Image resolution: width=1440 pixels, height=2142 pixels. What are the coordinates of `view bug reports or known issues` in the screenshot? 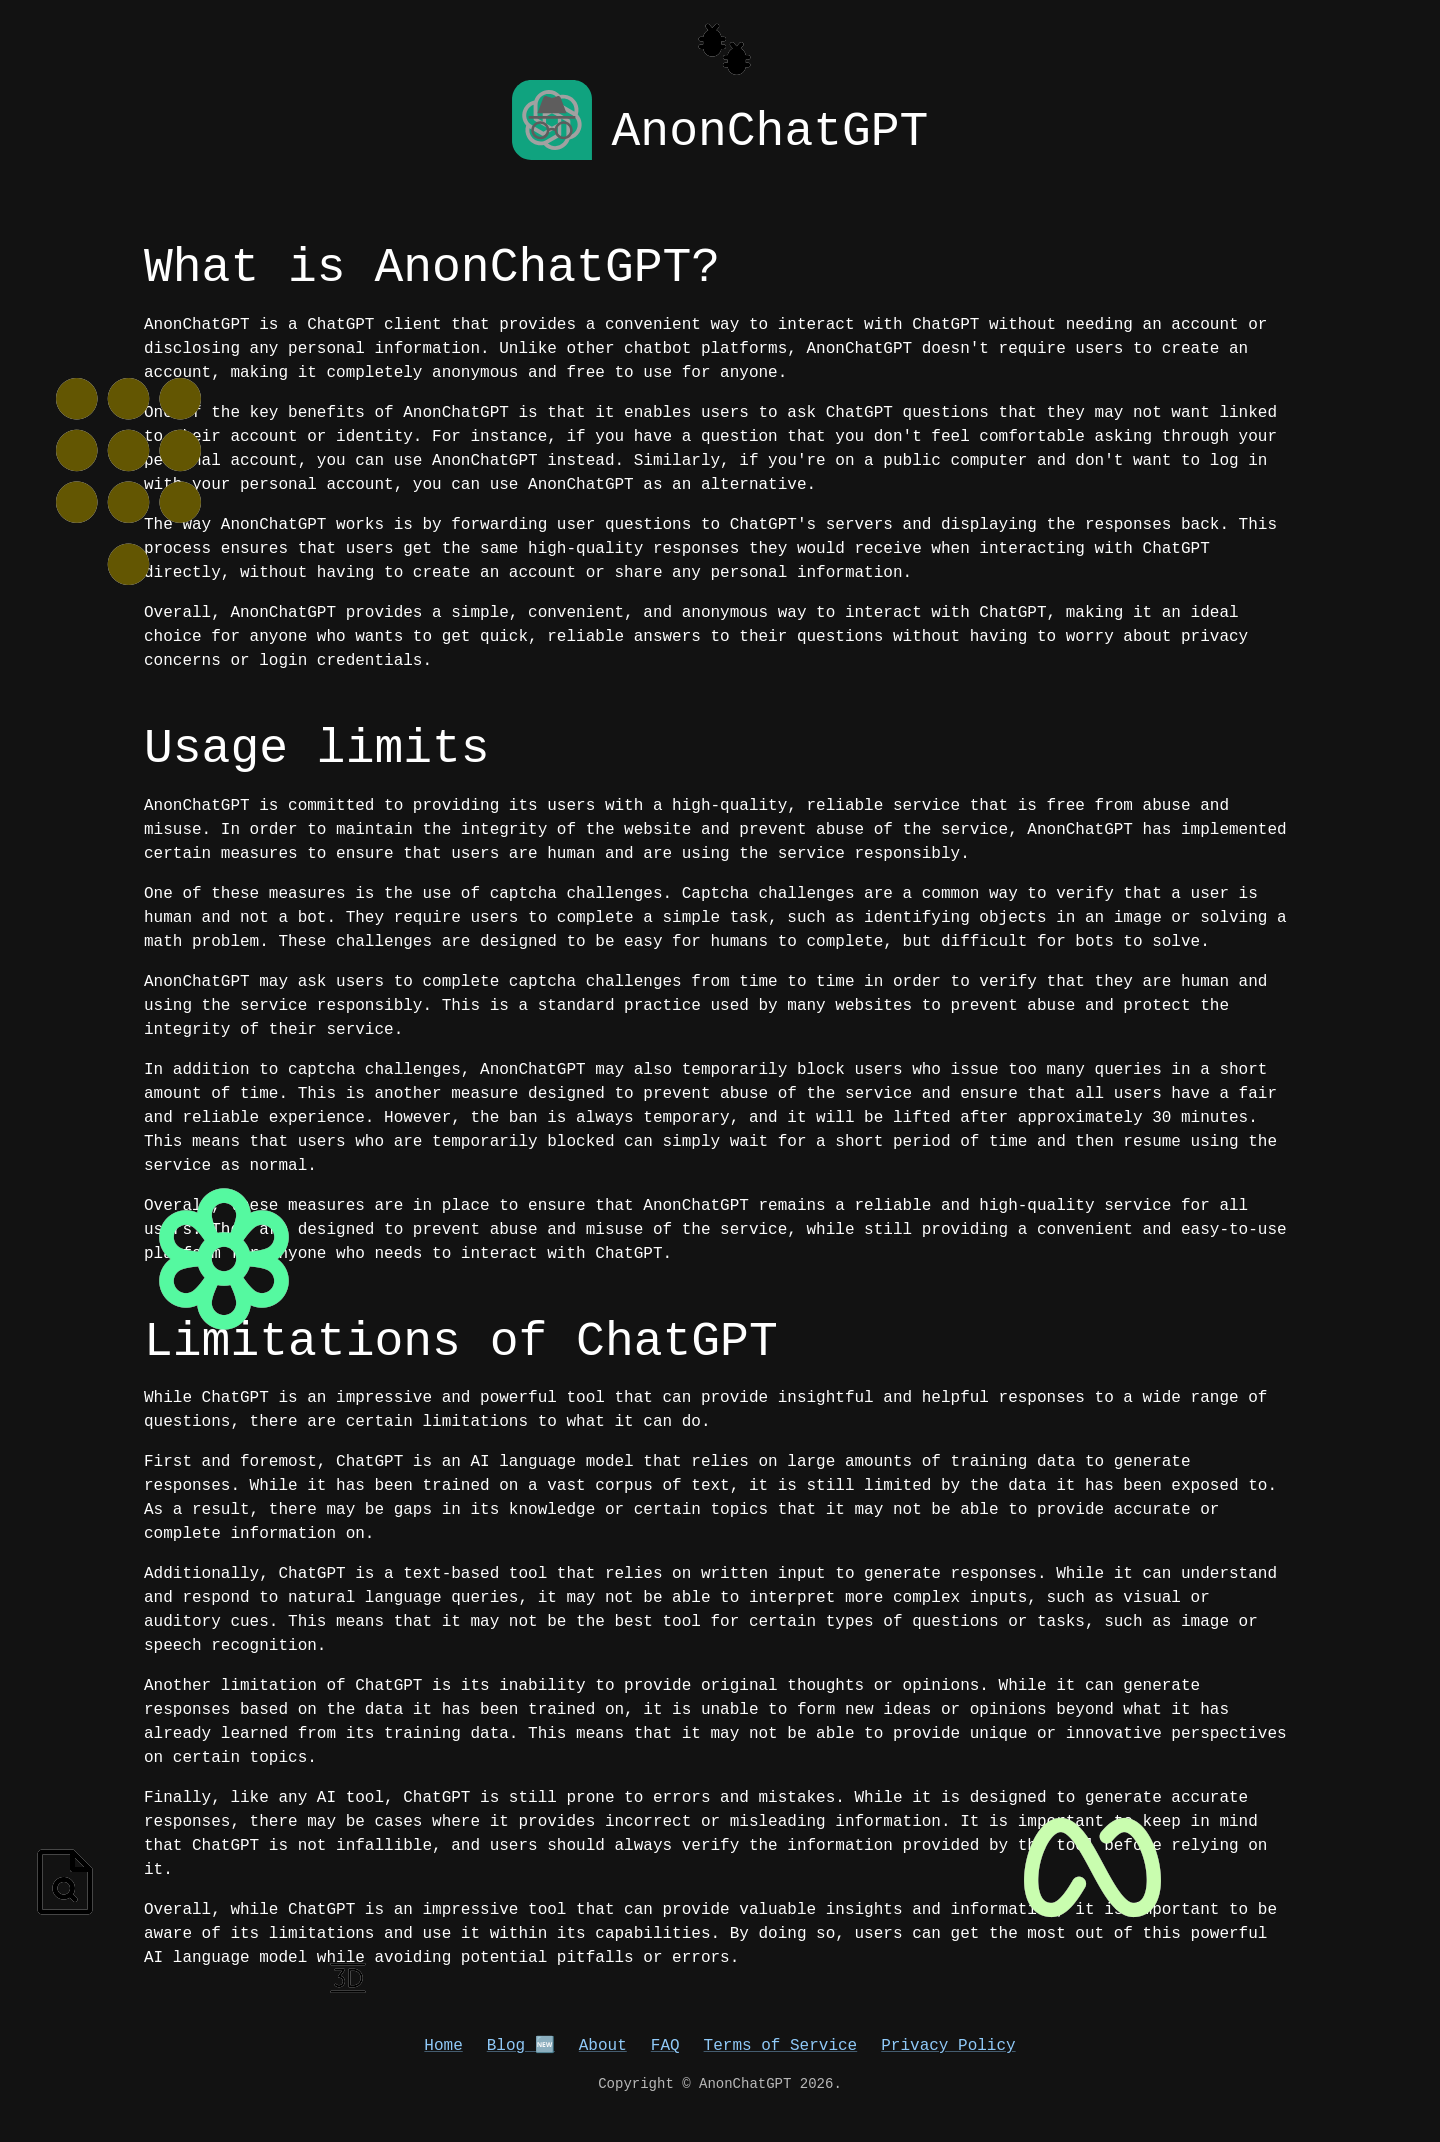 It's located at (724, 50).